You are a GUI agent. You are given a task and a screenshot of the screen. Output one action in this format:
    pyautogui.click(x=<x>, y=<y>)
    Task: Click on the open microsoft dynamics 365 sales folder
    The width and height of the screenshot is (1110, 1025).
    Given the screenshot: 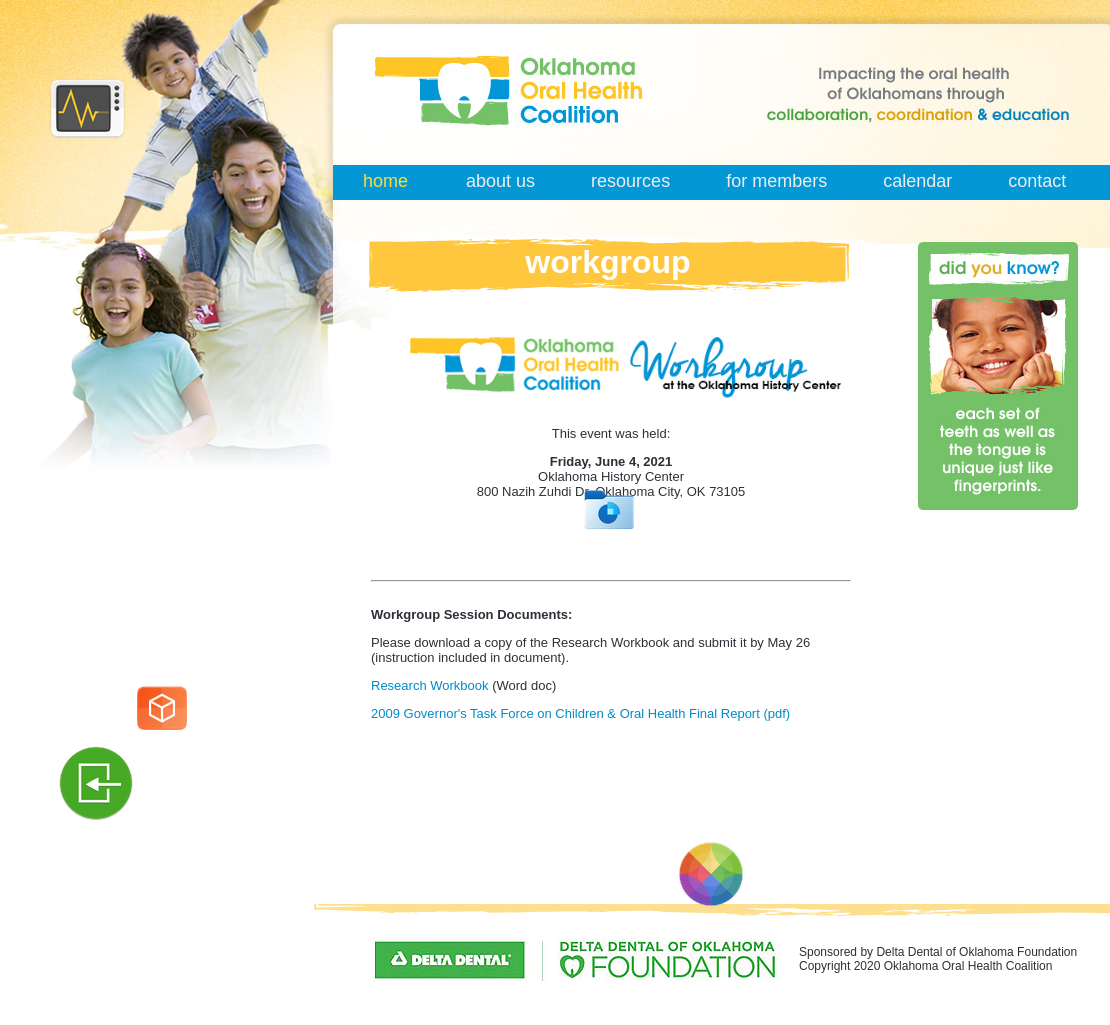 What is the action you would take?
    pyautogui.click(x=609, y=511)
    